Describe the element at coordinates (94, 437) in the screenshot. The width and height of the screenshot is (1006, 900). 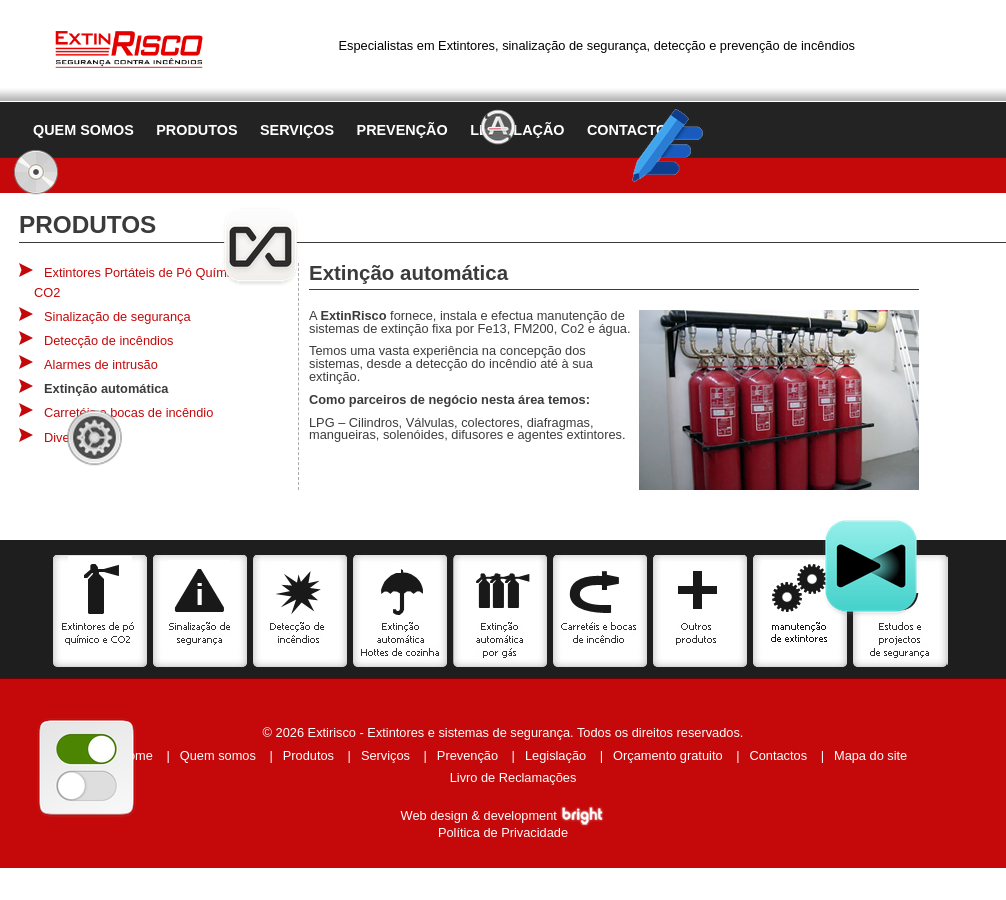
I see `open system settings` at that location.